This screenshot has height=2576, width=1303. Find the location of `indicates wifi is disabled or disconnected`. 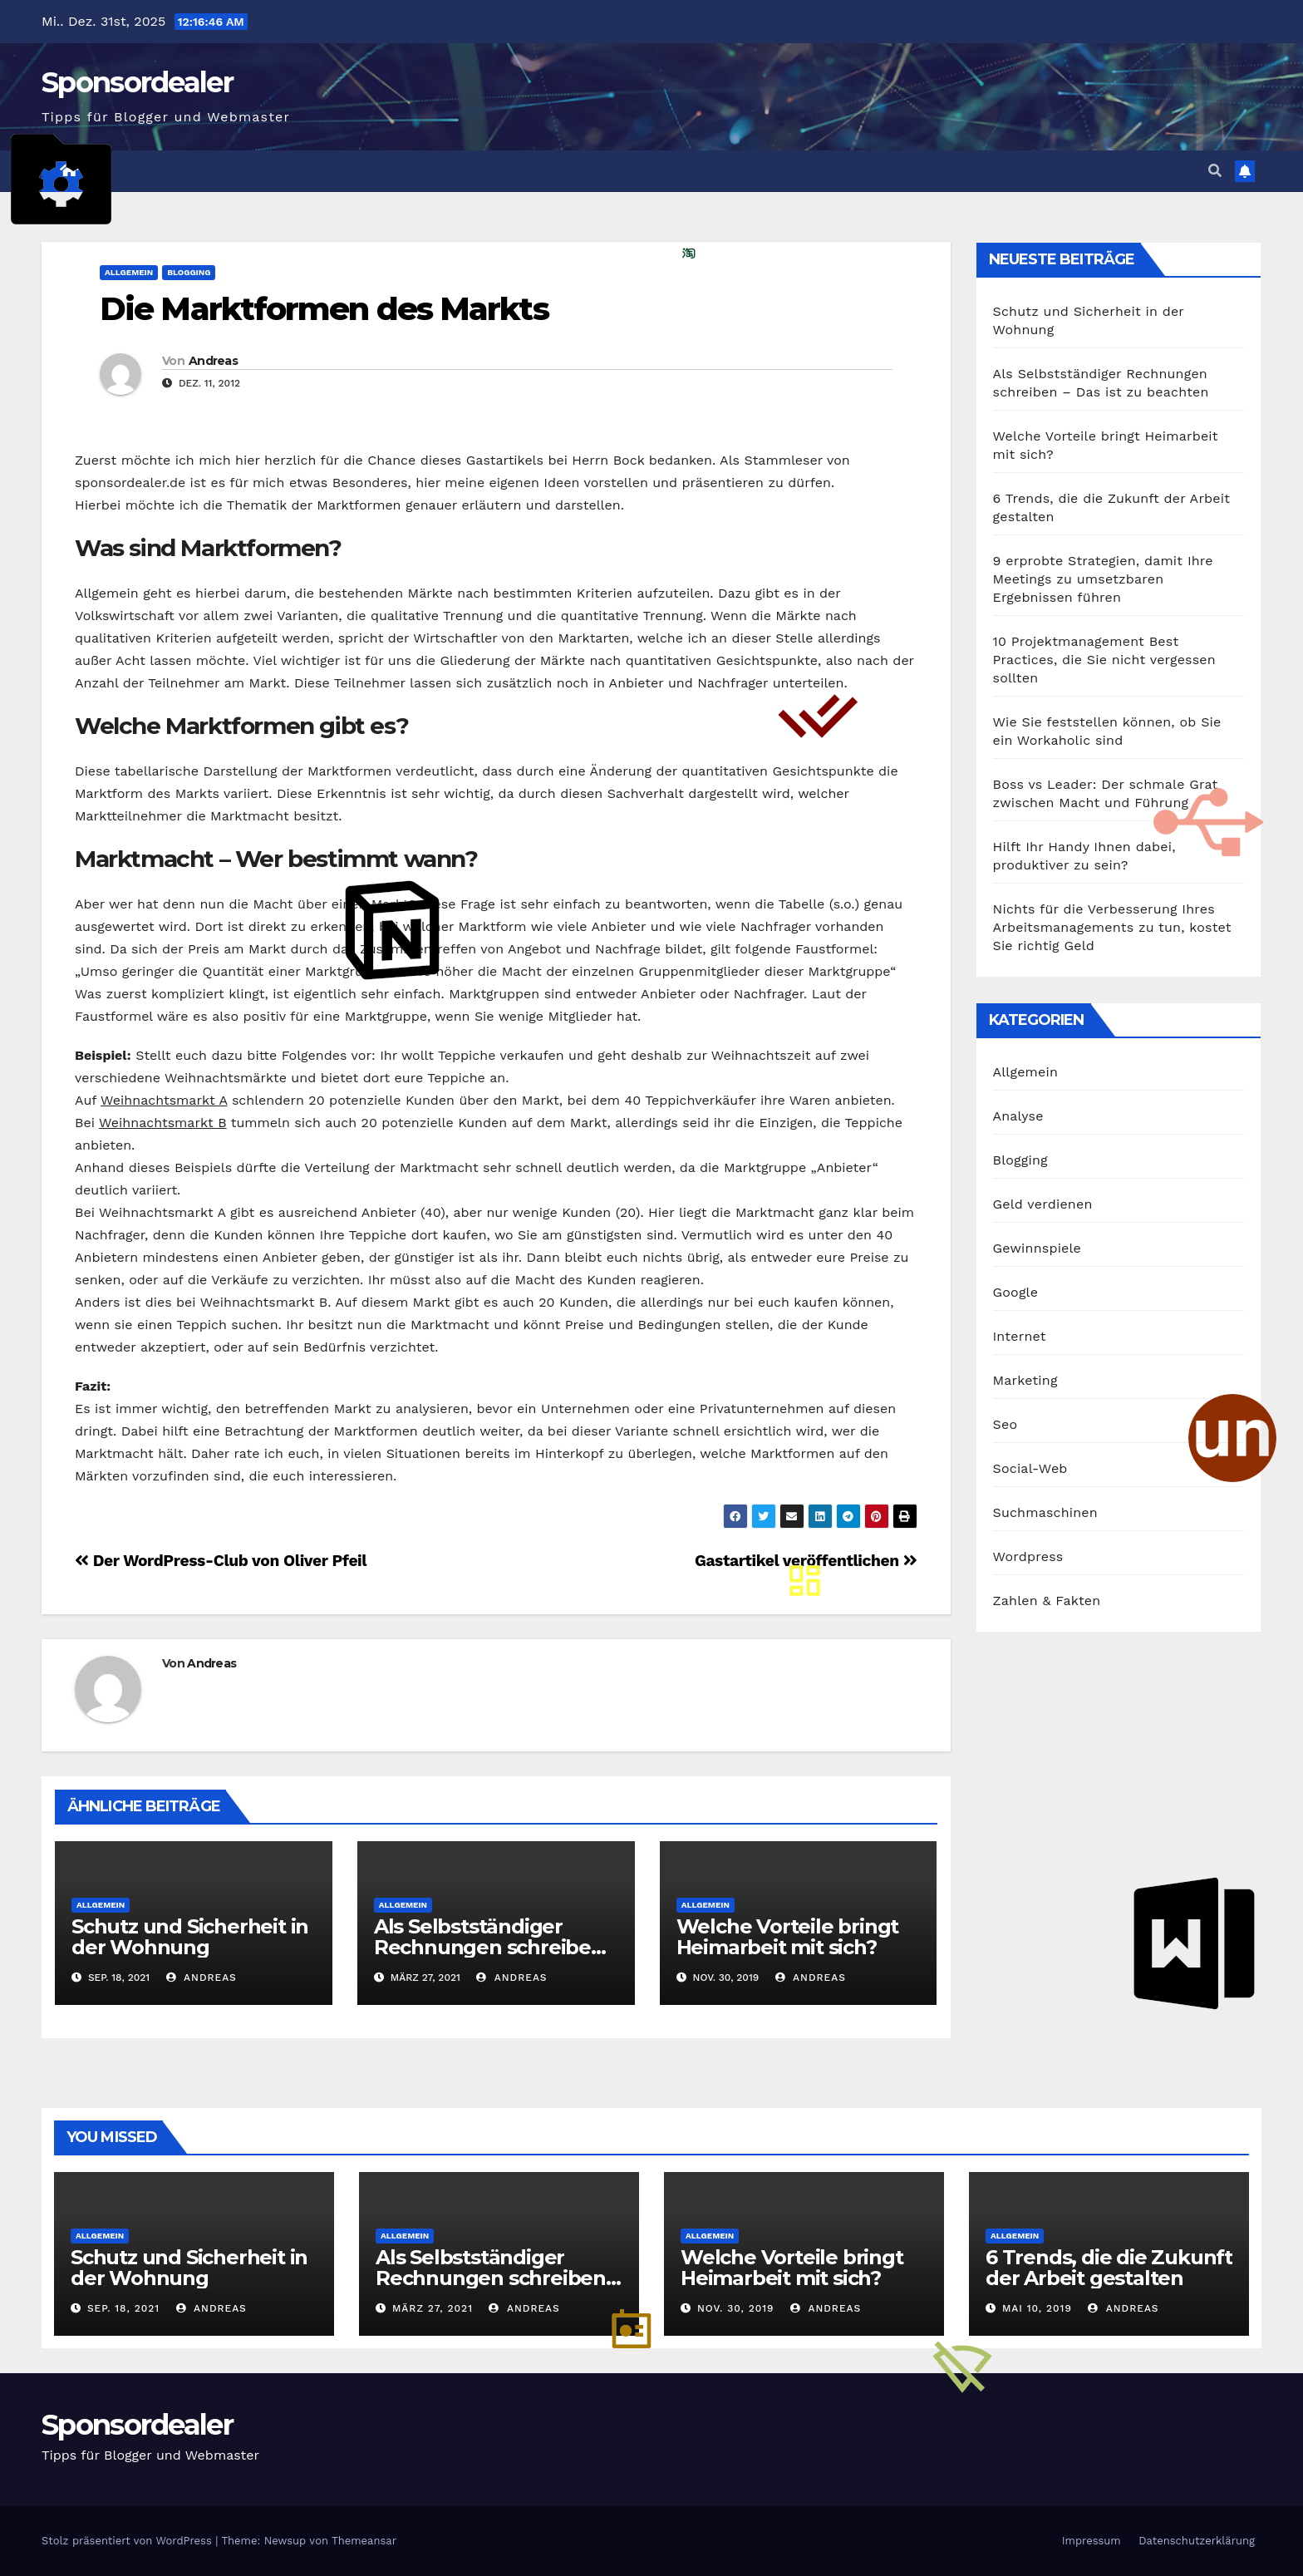

indicates wifi is disabled or disconnected is located at coordinates (962, 2369).